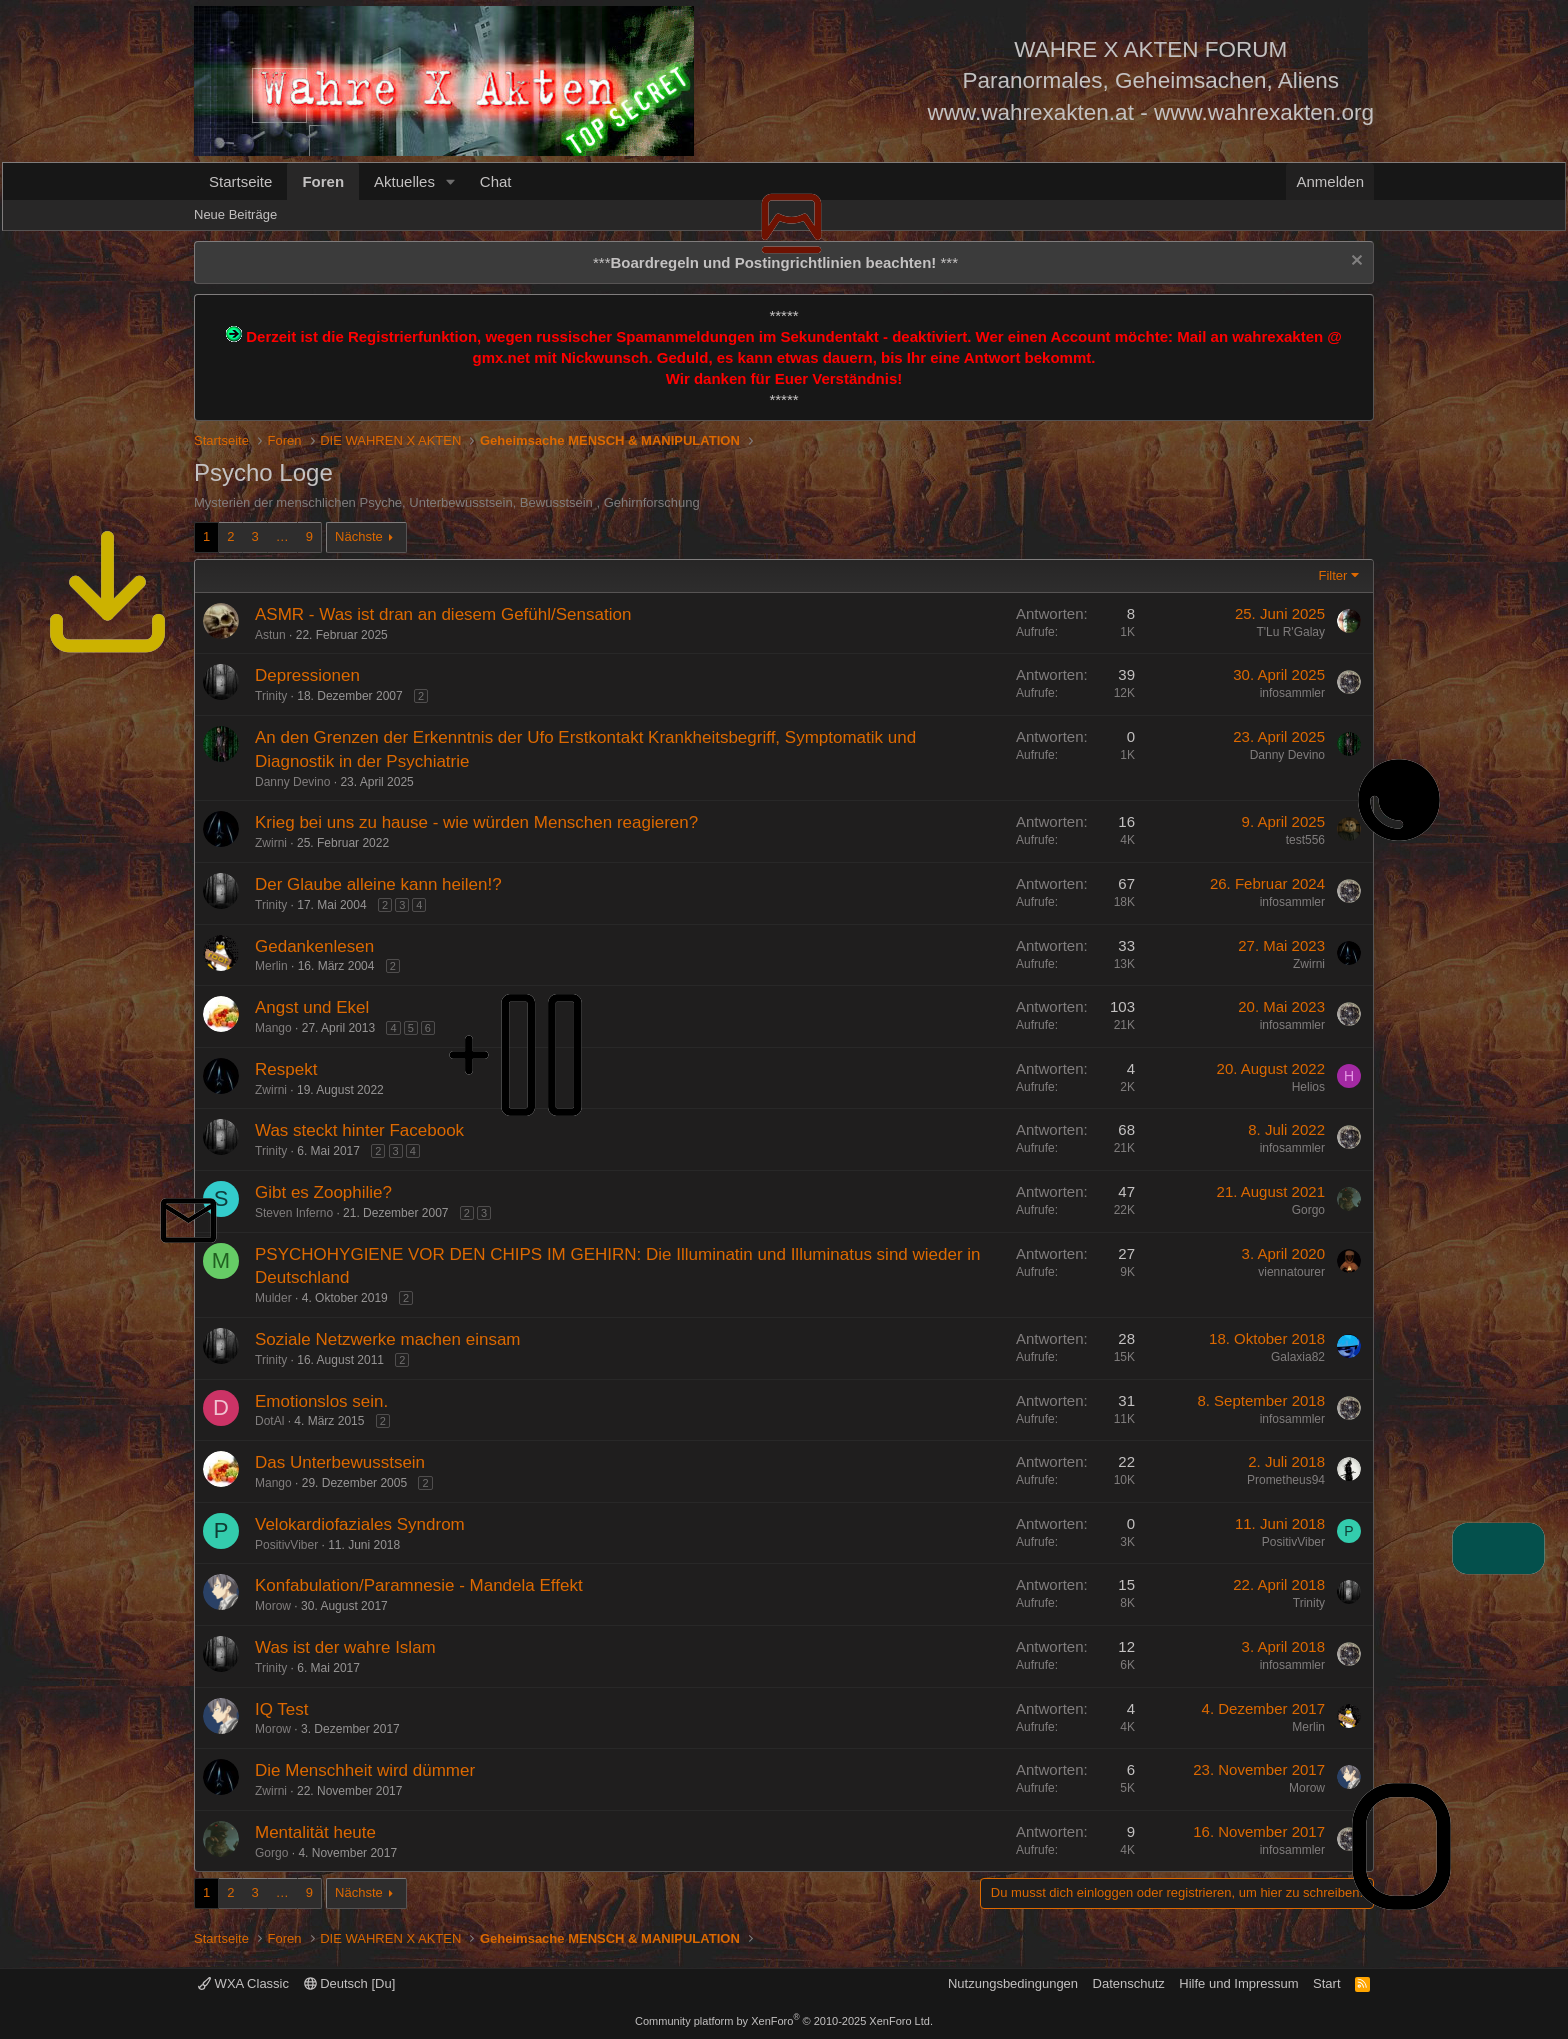 The image size is (1568, 2039). Describe the element at coordinates (1498, 1548) in the screenshot. I see `crop image to 16:9 aspect ratio` at that location.